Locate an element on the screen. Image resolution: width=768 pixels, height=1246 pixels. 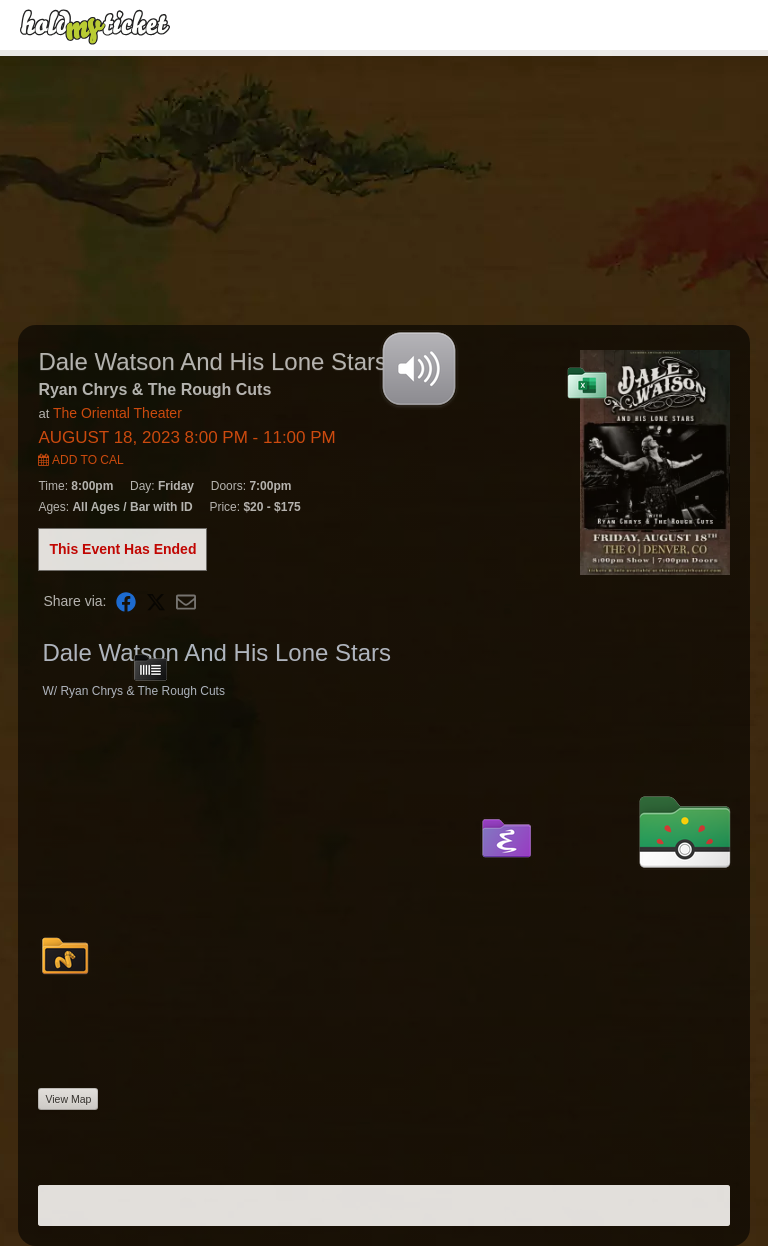
open sound preferences is located at coordinates (419, 370).